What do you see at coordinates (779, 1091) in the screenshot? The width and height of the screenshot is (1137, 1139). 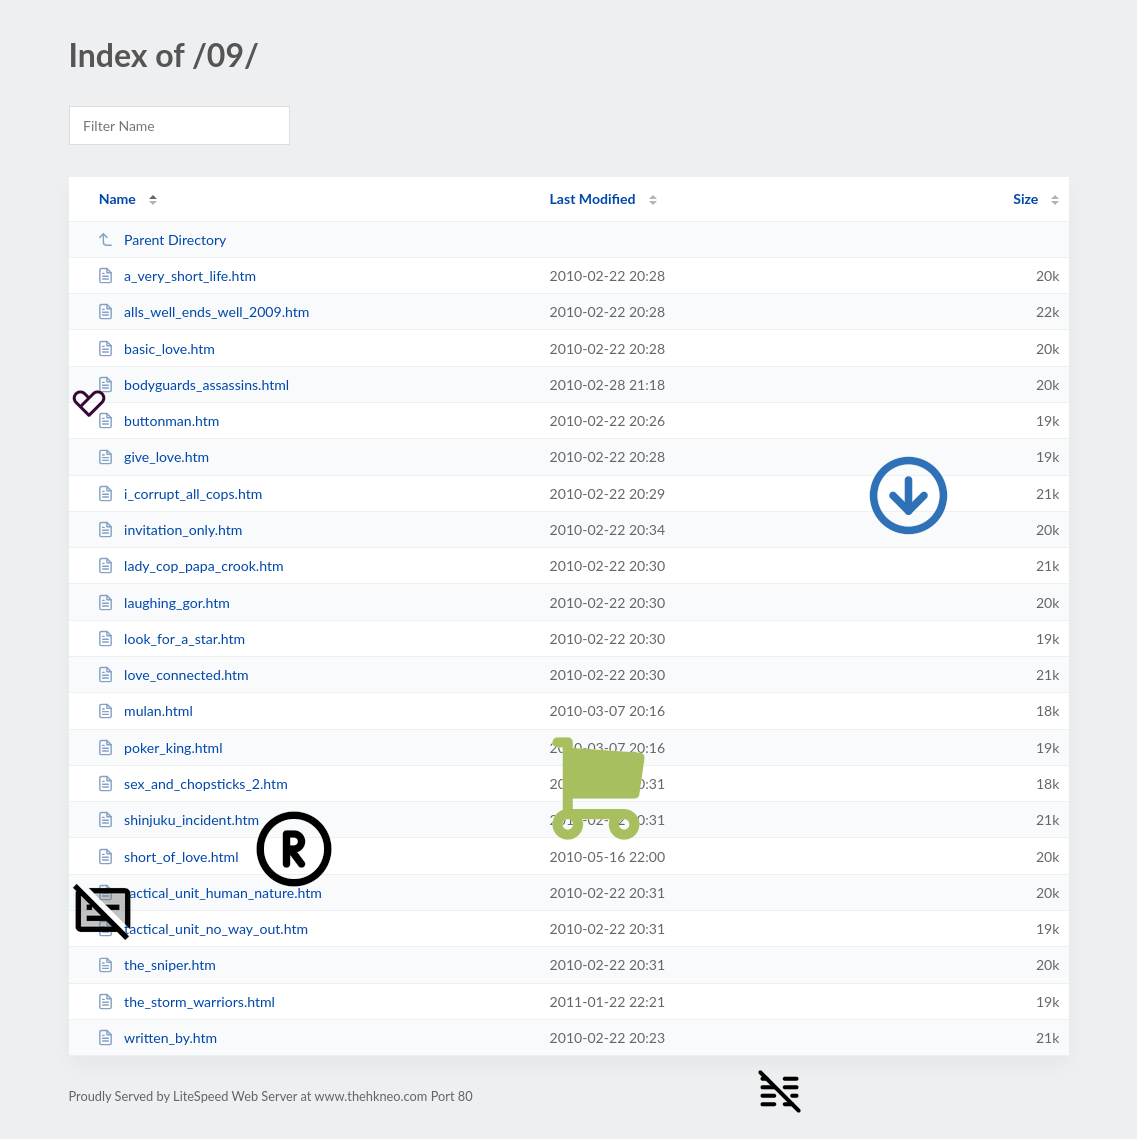 I see `disable column view` at bounding box center [779, 1091].